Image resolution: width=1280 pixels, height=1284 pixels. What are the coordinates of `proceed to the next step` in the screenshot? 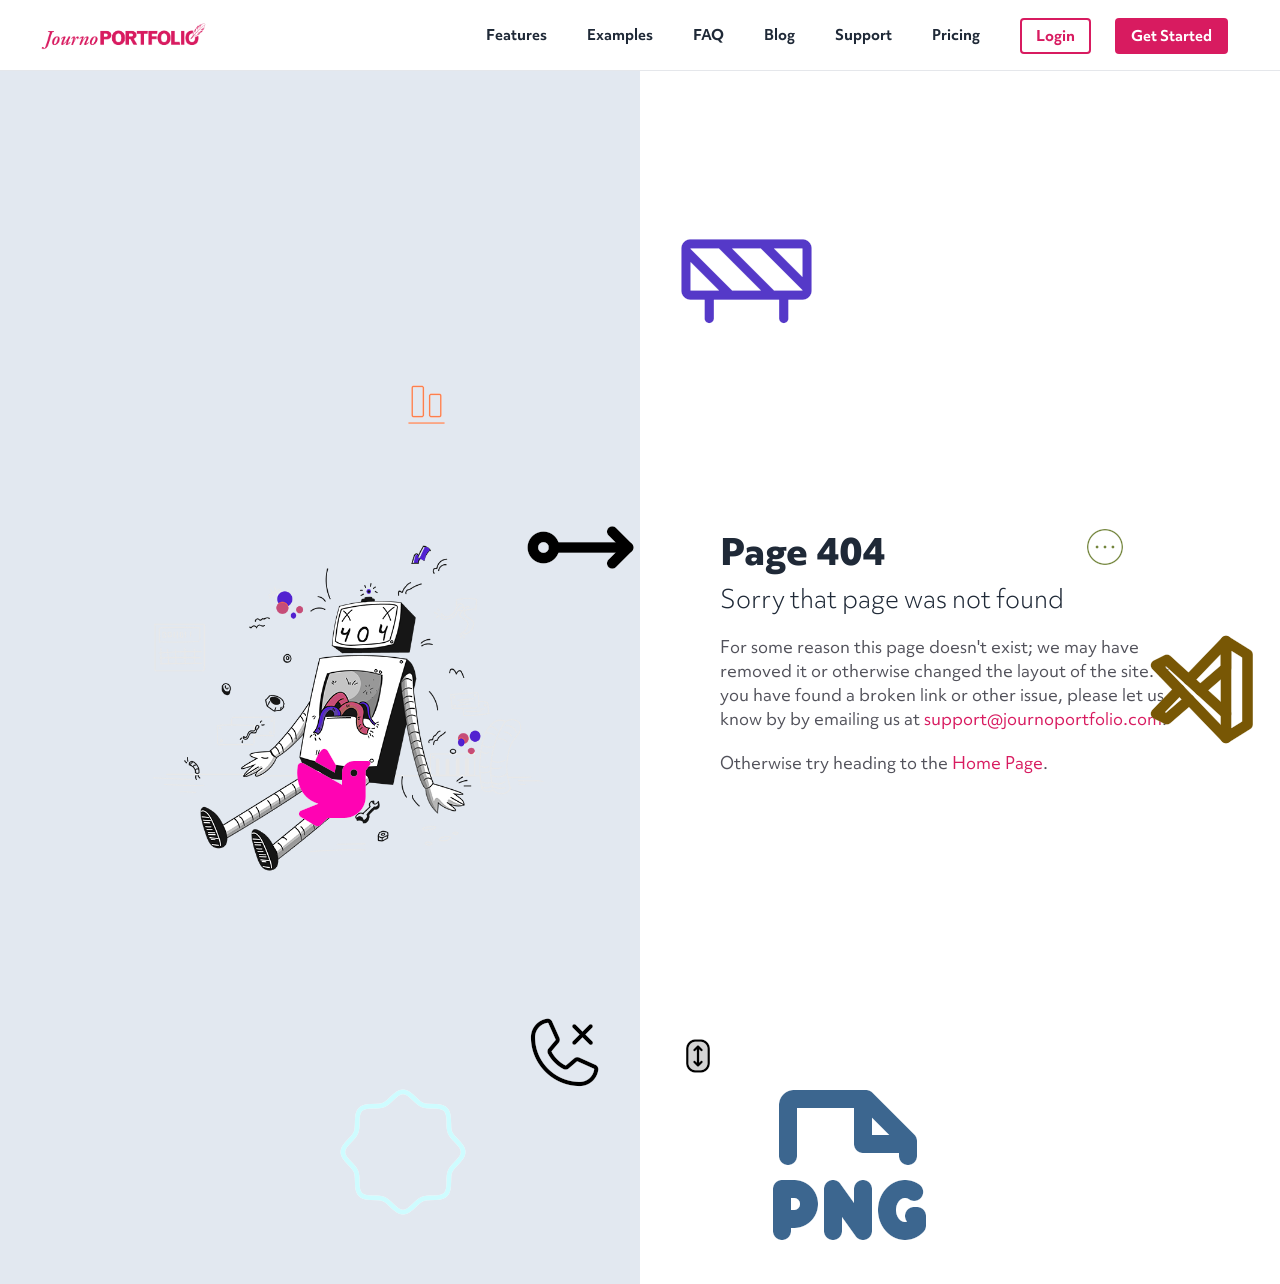 It's located at (580, 547).